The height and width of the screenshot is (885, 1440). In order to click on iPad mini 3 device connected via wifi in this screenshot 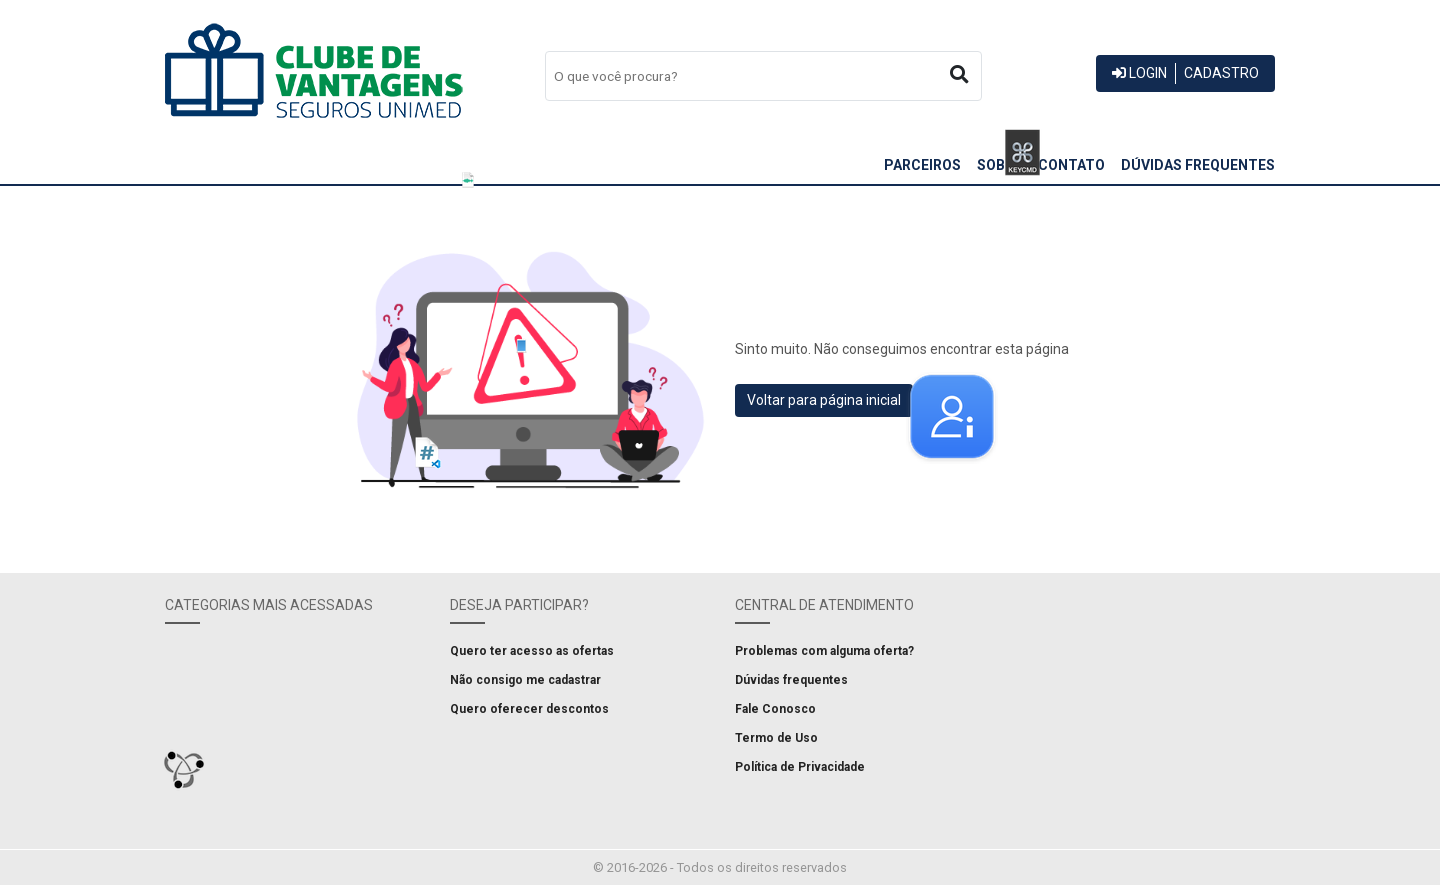, I will do `click(521, 344)`.